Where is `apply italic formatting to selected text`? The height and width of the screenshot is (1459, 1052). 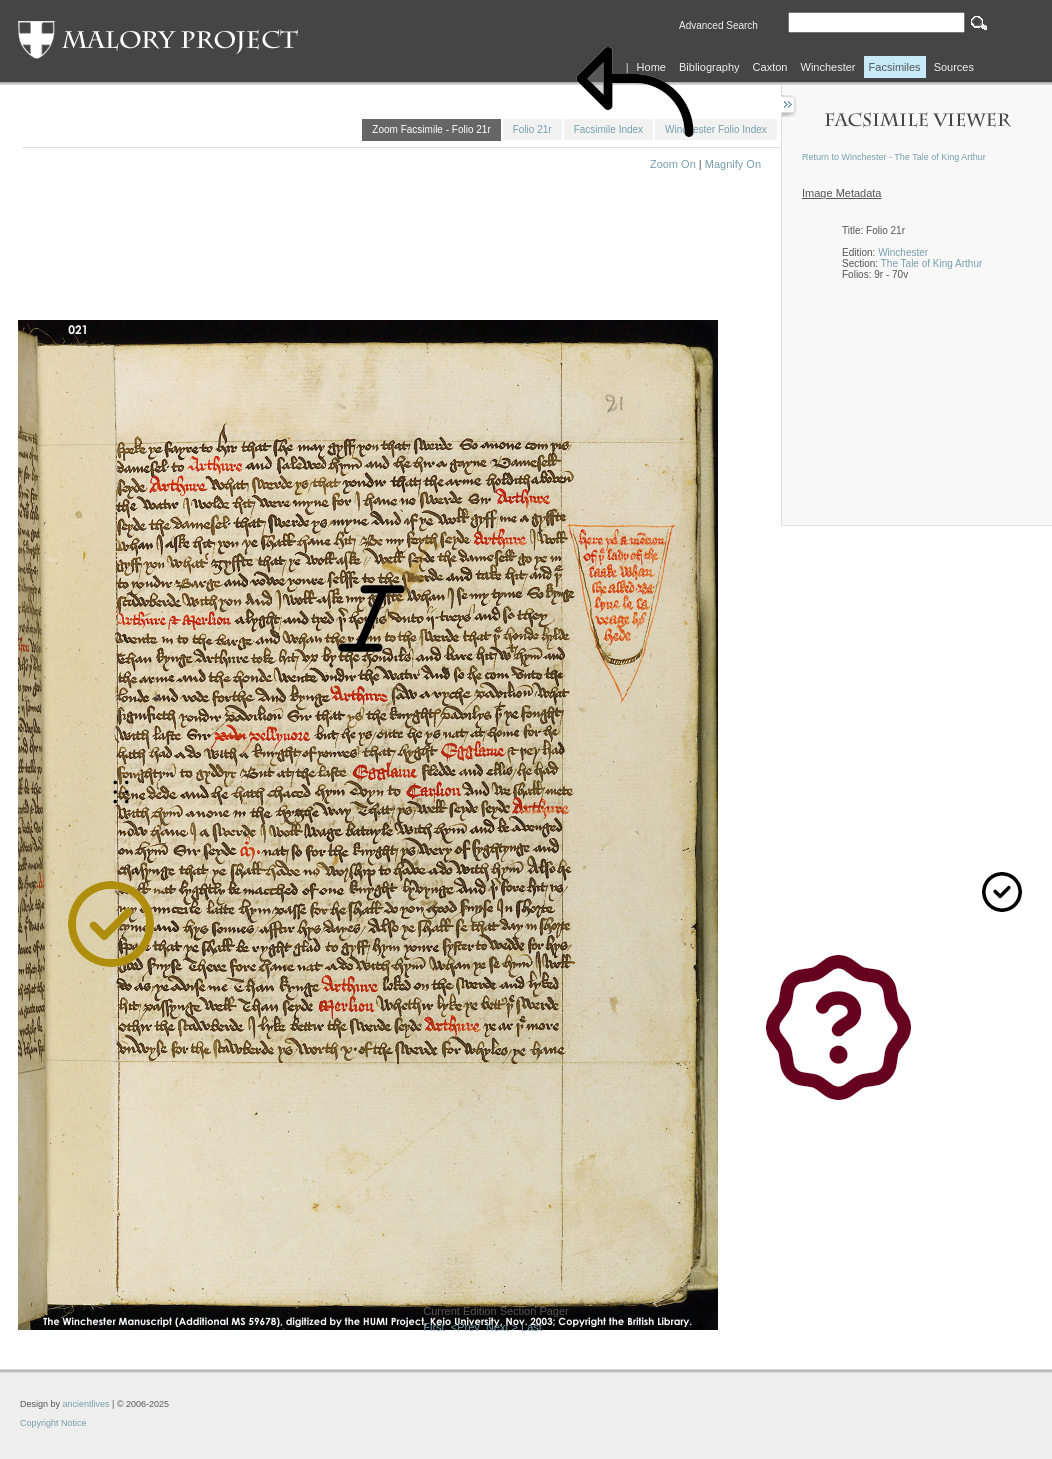 apply italic formatting to selected text is located at coordinates (371, 618).